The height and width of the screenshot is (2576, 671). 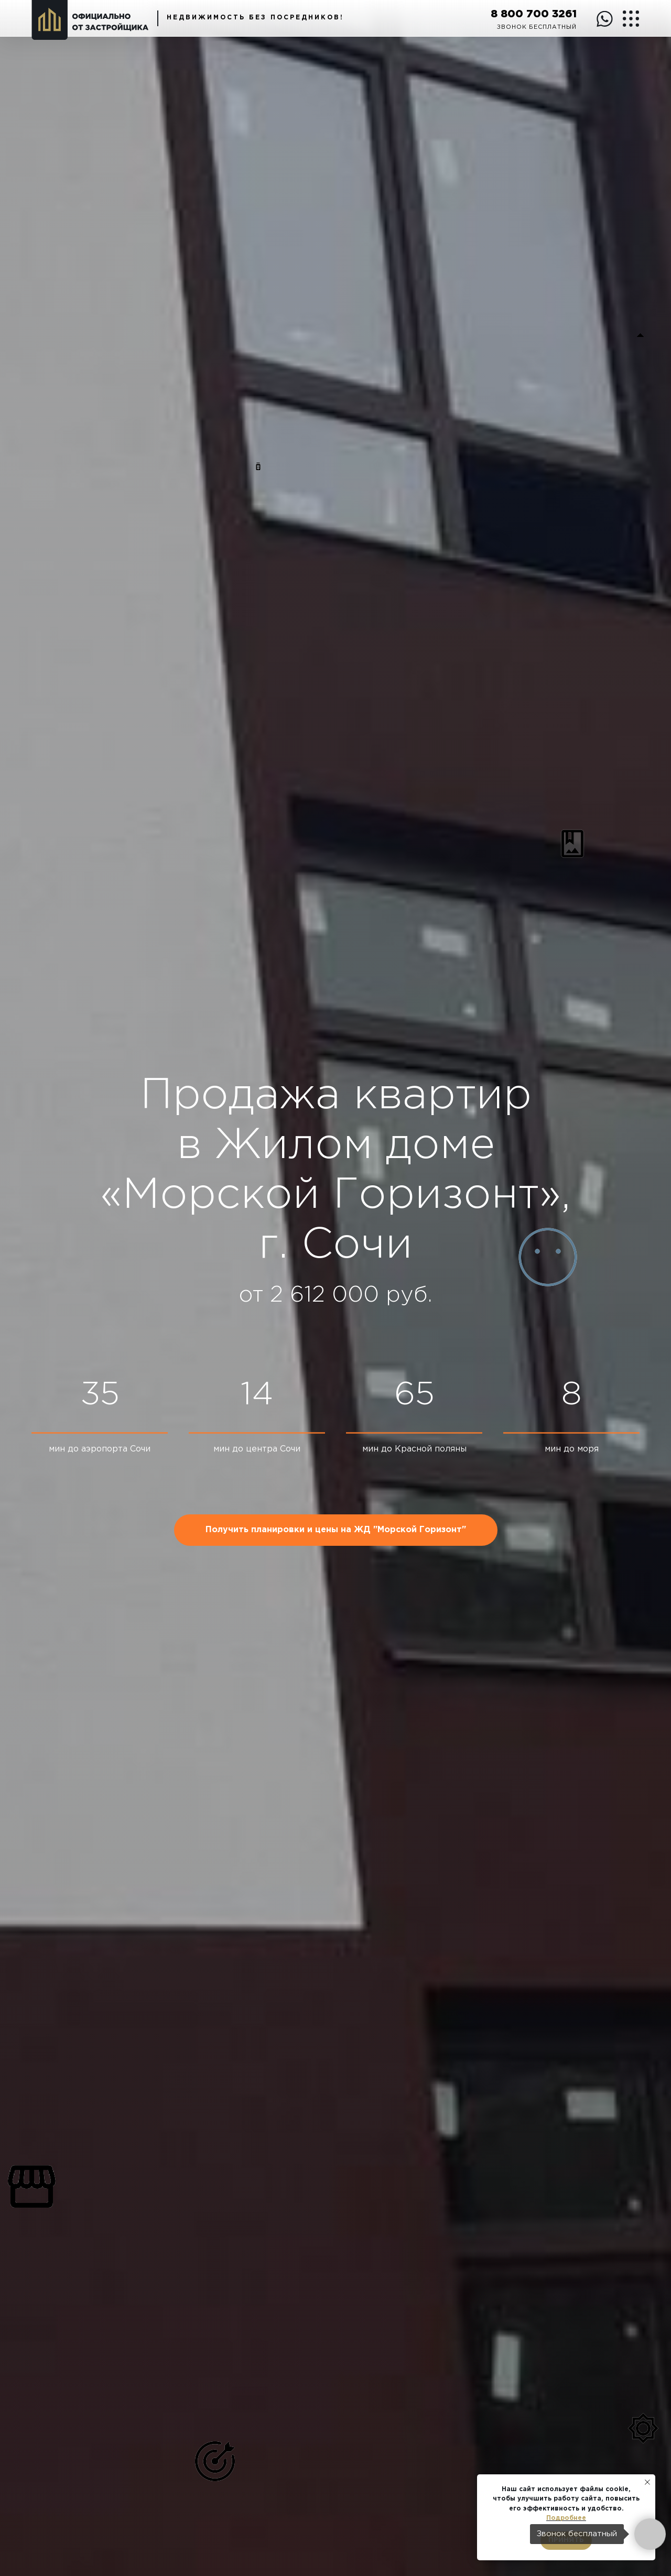 I want to click on browse the online store or marketplace, so click(x=31, y=2186).